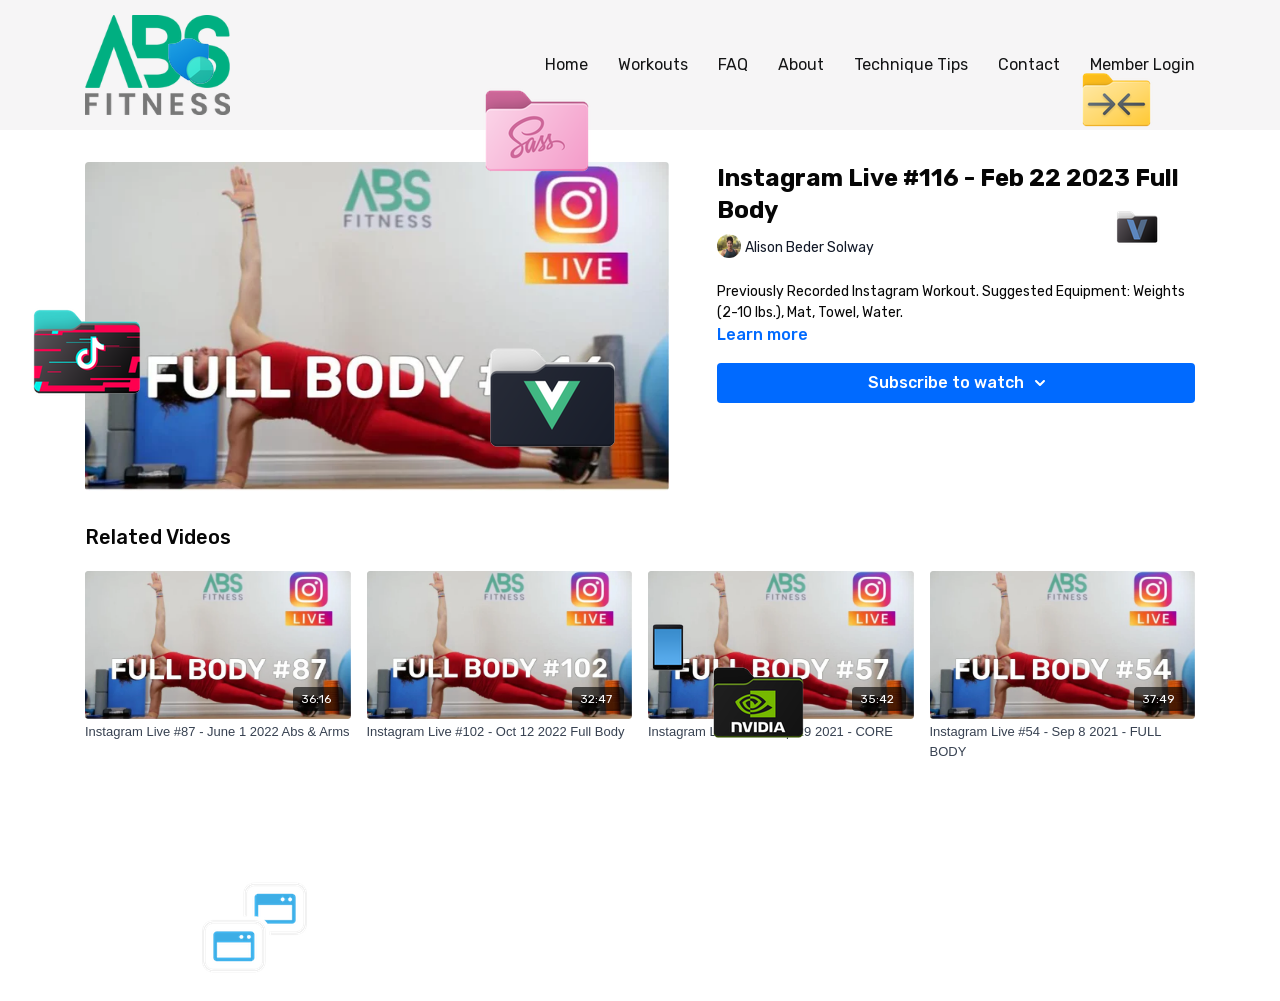  What do you see at coordinates (552, 401) in the screenshot?
I see `open folder containing vue.js project files` at bounding box center [552, 401].